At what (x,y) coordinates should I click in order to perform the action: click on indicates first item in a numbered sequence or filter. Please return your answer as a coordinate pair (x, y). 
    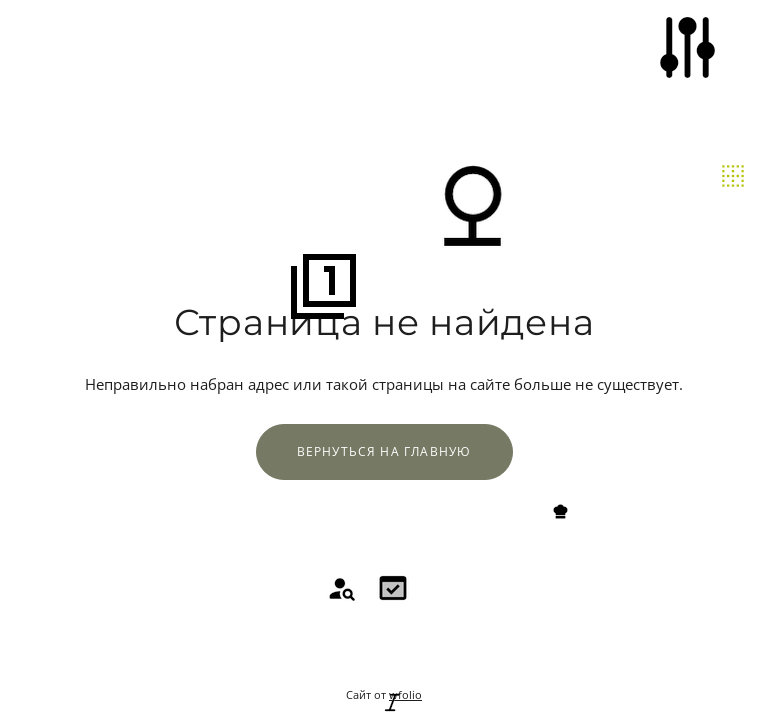
    Looking at the image, I should click on (323, 286).